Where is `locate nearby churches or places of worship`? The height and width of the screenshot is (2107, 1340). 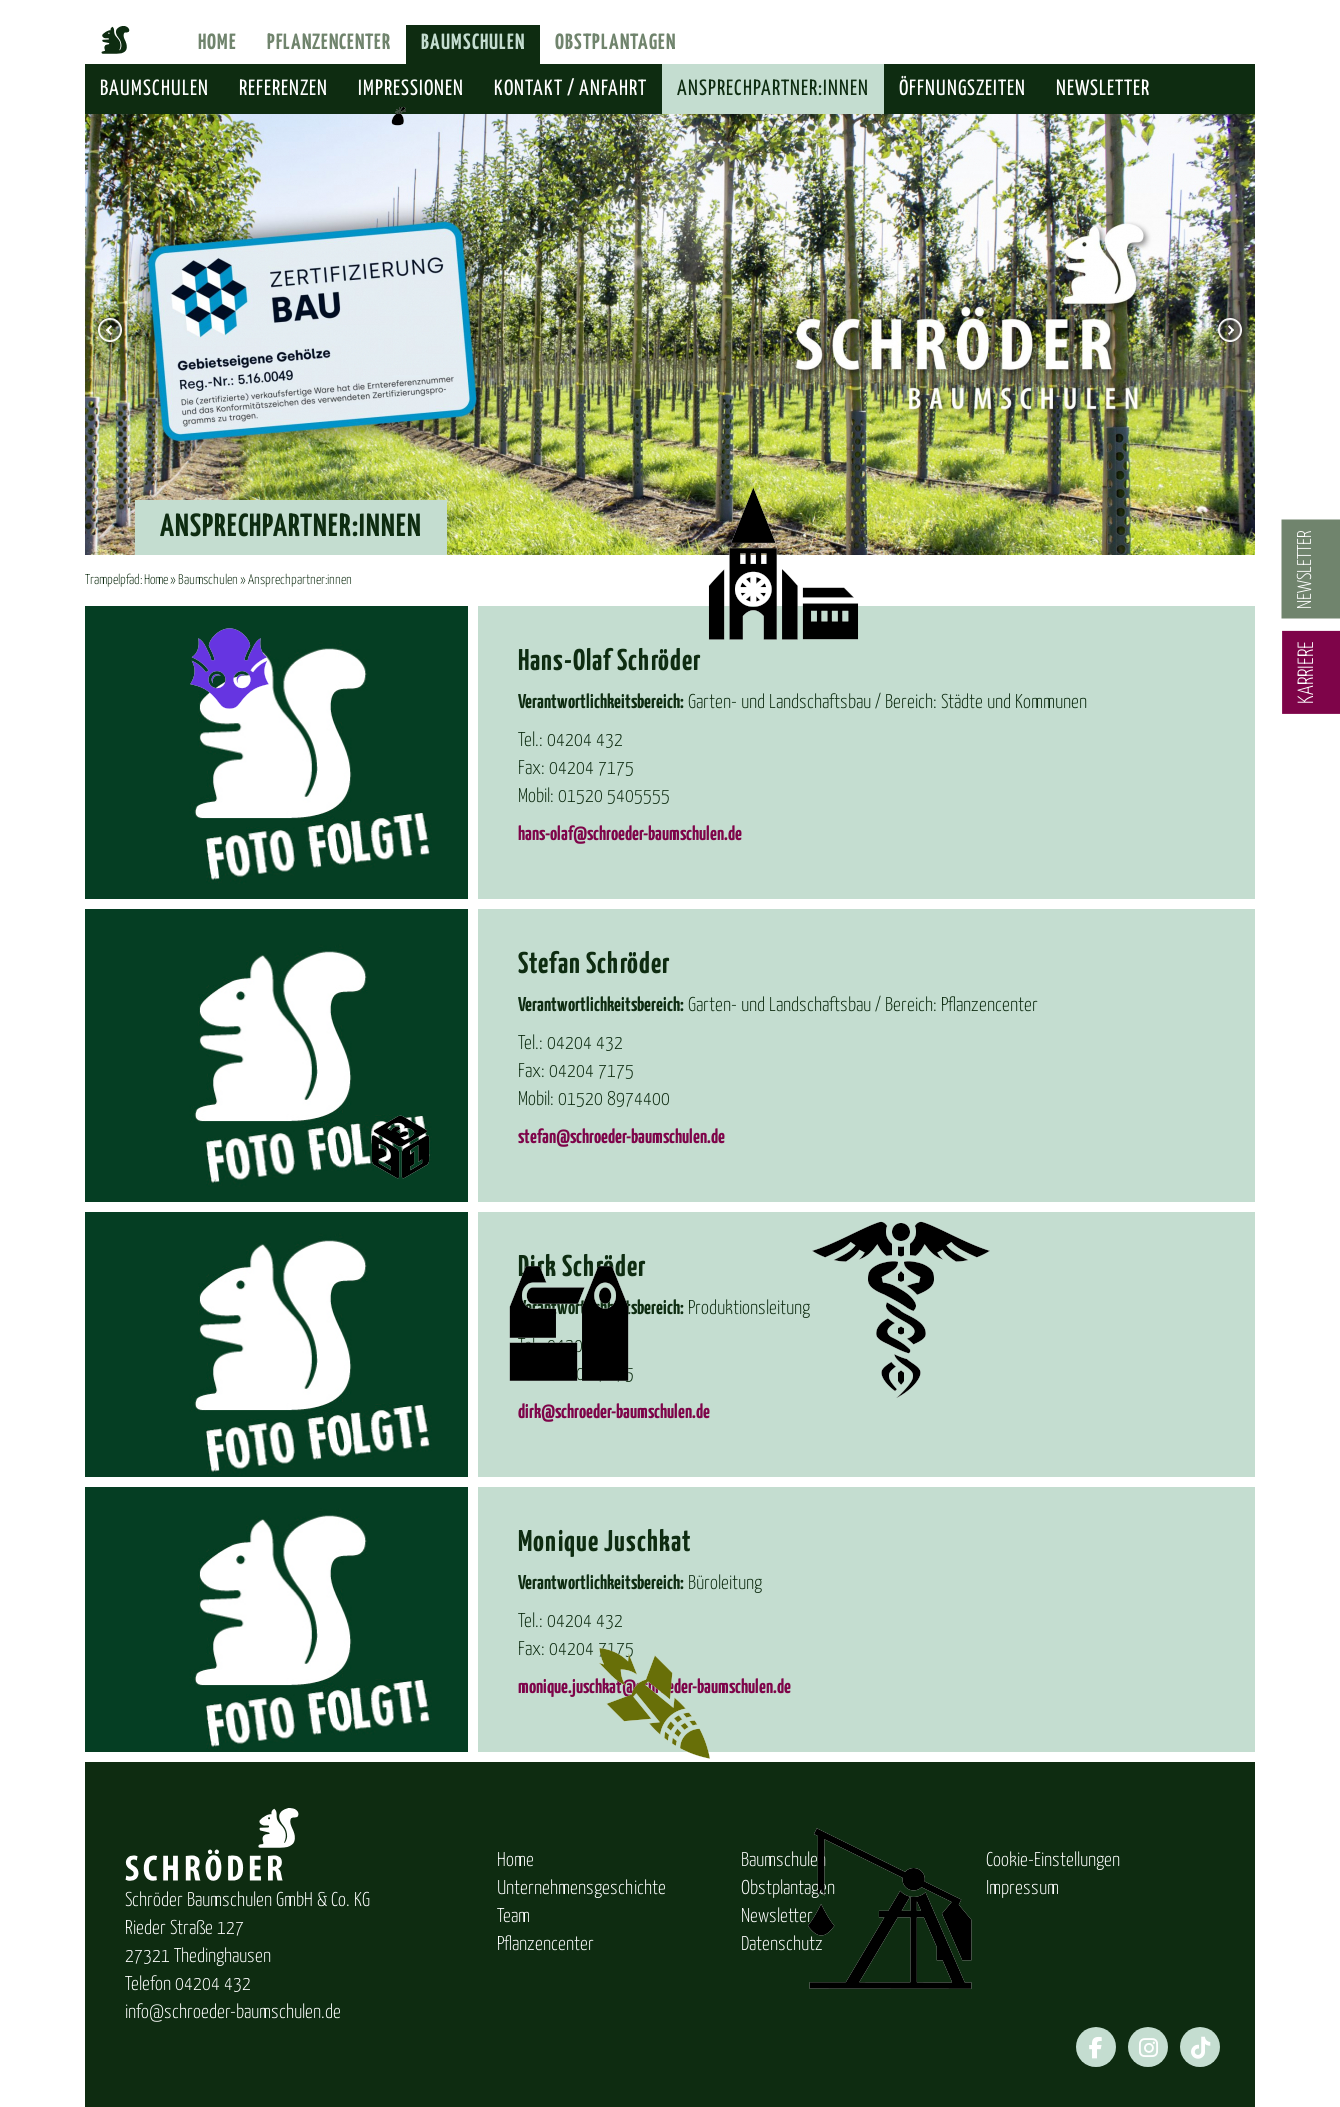 locate nearby churches or places of worship is located at coordinates (783, 563).